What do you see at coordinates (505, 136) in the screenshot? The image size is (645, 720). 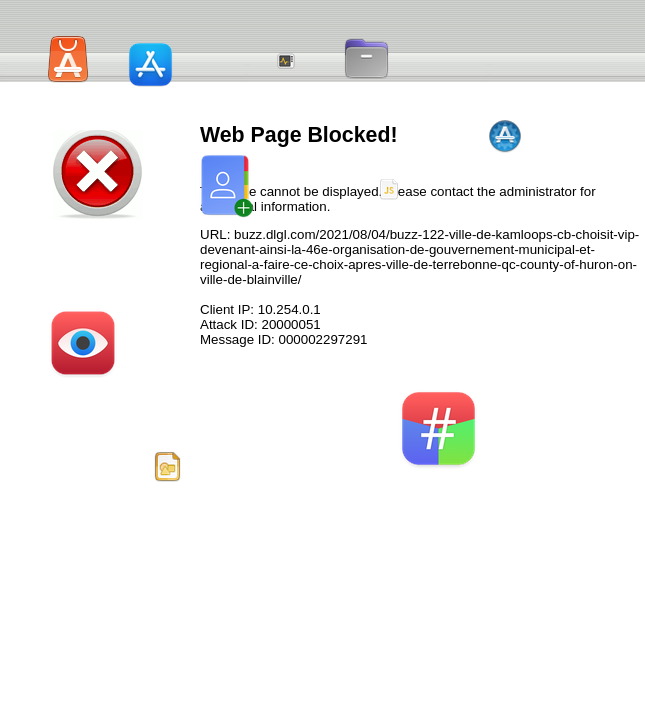 I see `open software properties settings` at bounding box center [505, 136].